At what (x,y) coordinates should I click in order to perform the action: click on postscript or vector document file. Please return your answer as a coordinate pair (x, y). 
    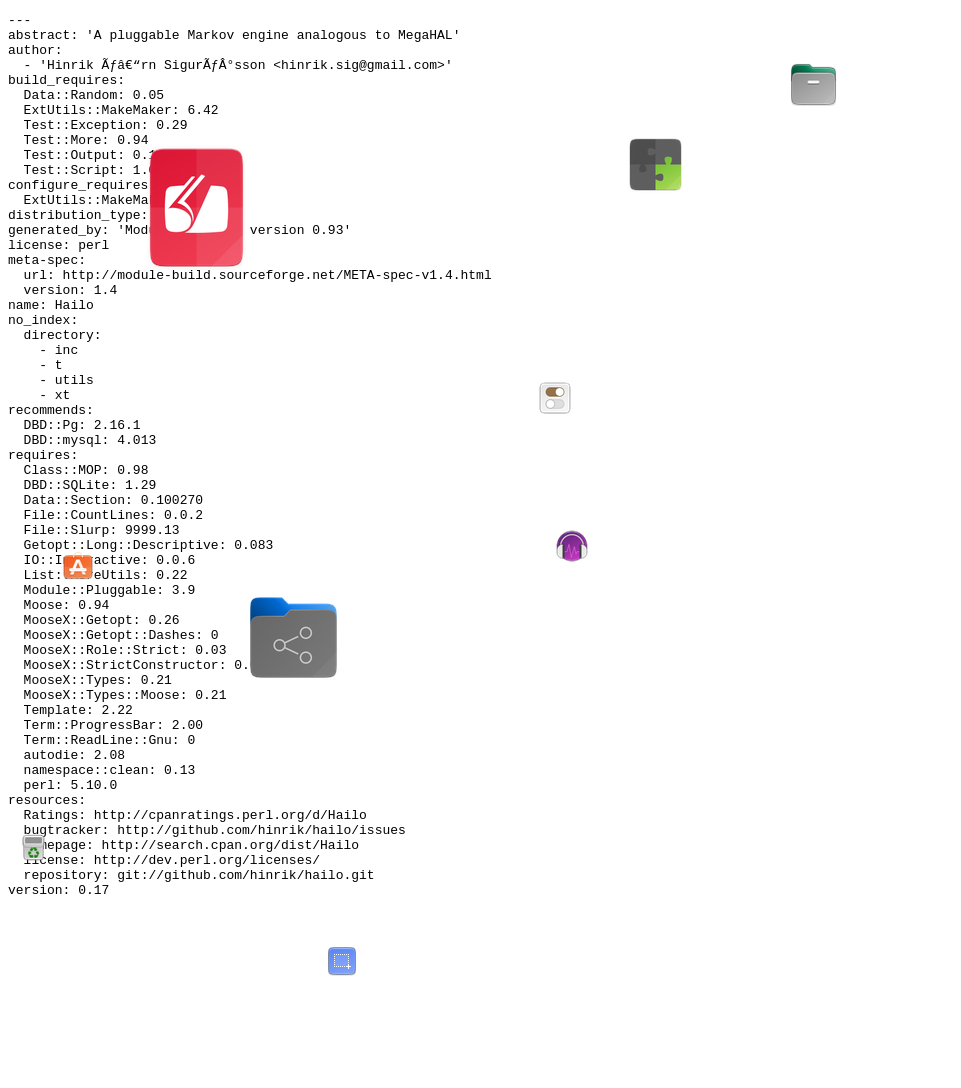
    Looking at the image, I should click on (196, 207).